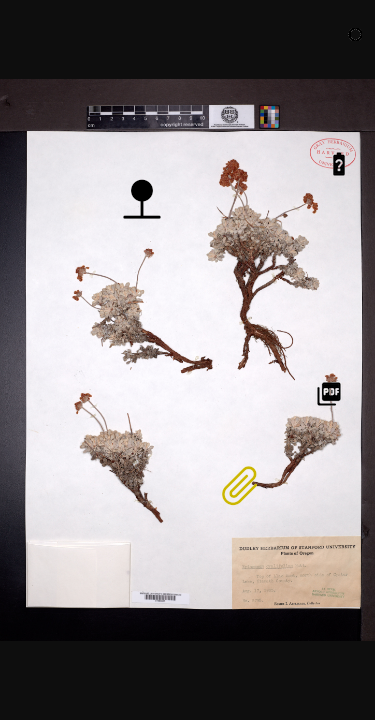 The width and height of the screenshot is (375, 720). I want to click on mark a location on the map, so click(142, 200).